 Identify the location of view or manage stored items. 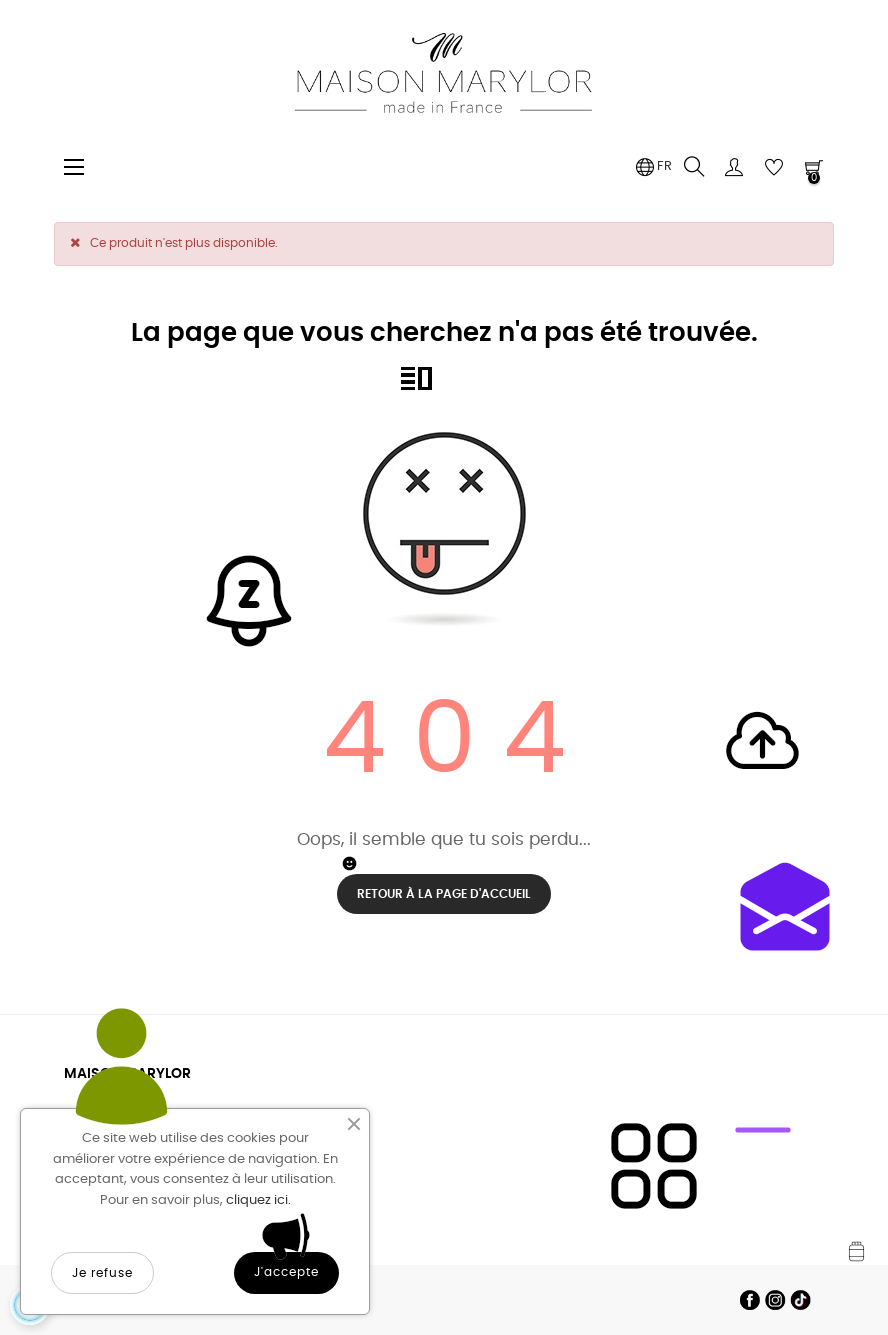
(856, 1251).